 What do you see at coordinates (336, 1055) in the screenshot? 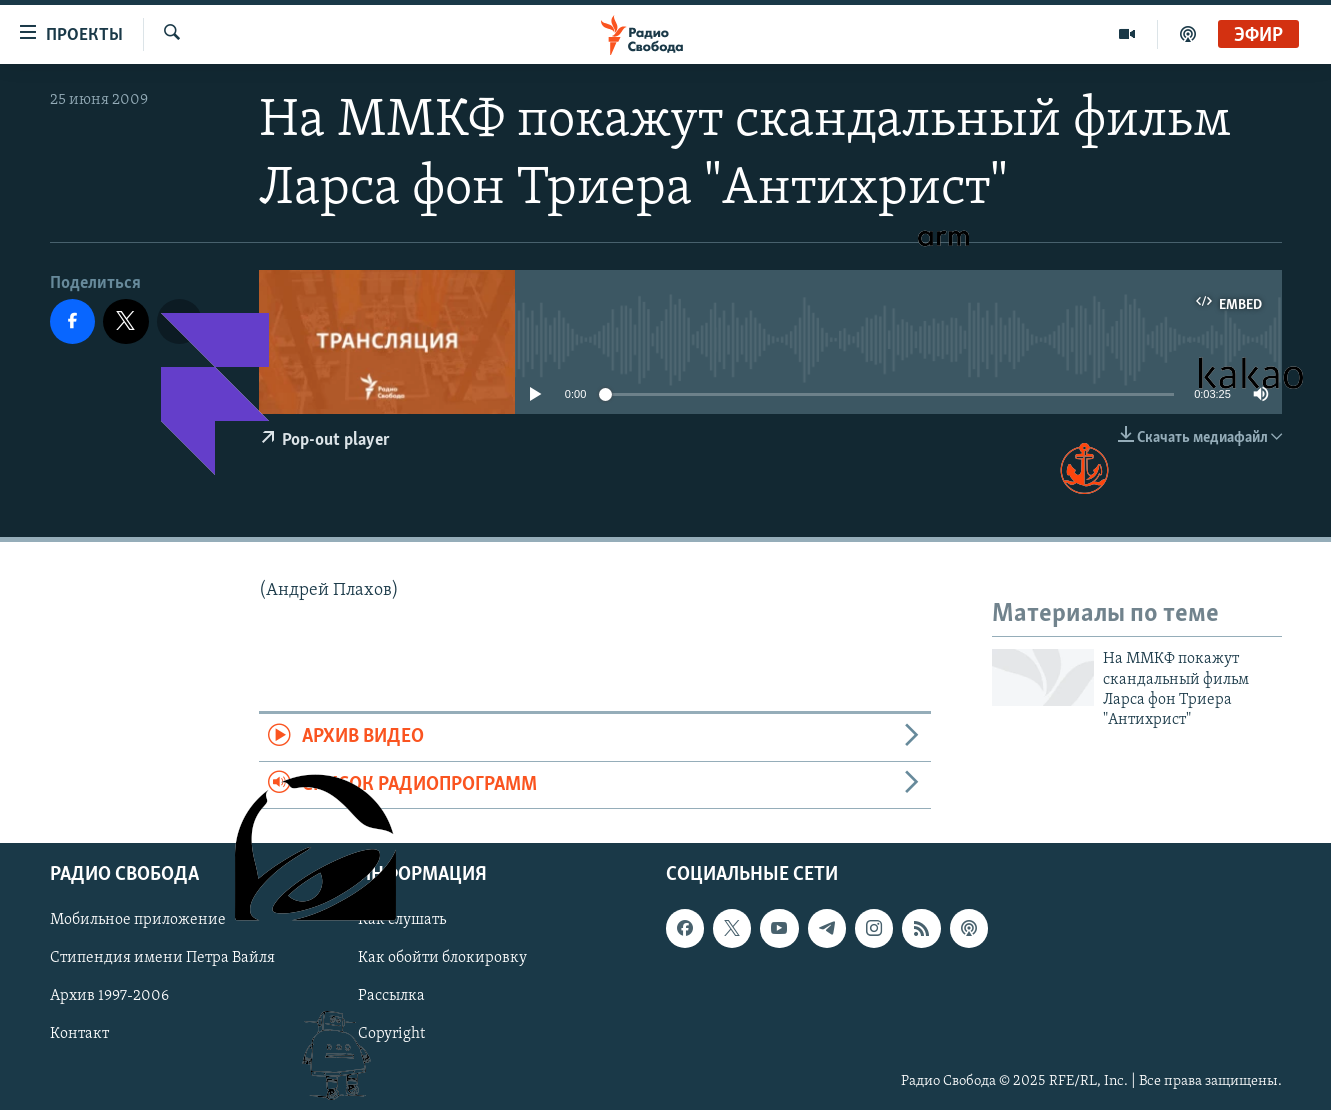
I see `visit instructables website or app` at bounding box center [336, 1055].